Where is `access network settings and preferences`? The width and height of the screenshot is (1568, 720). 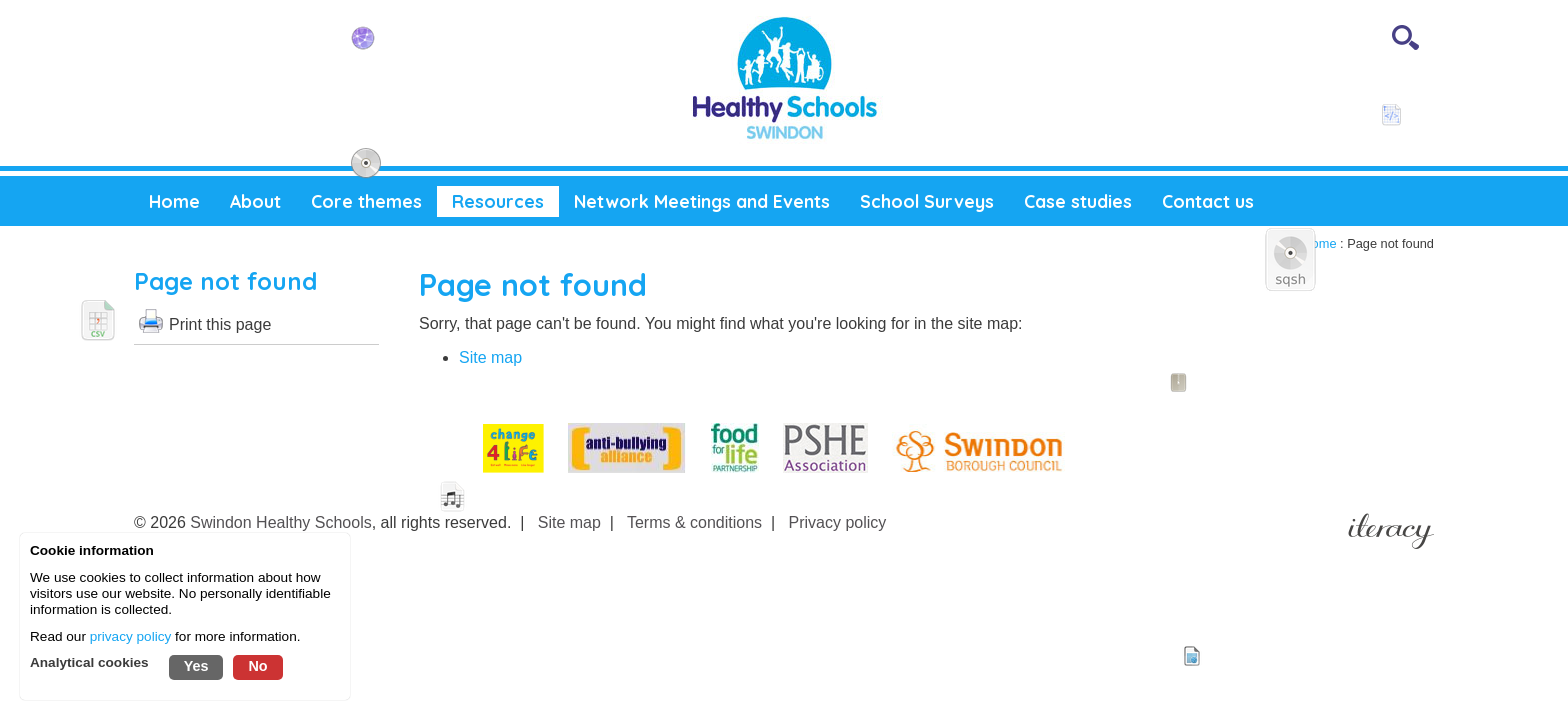
access network settings and preferences is located at coordinates (363, 38).